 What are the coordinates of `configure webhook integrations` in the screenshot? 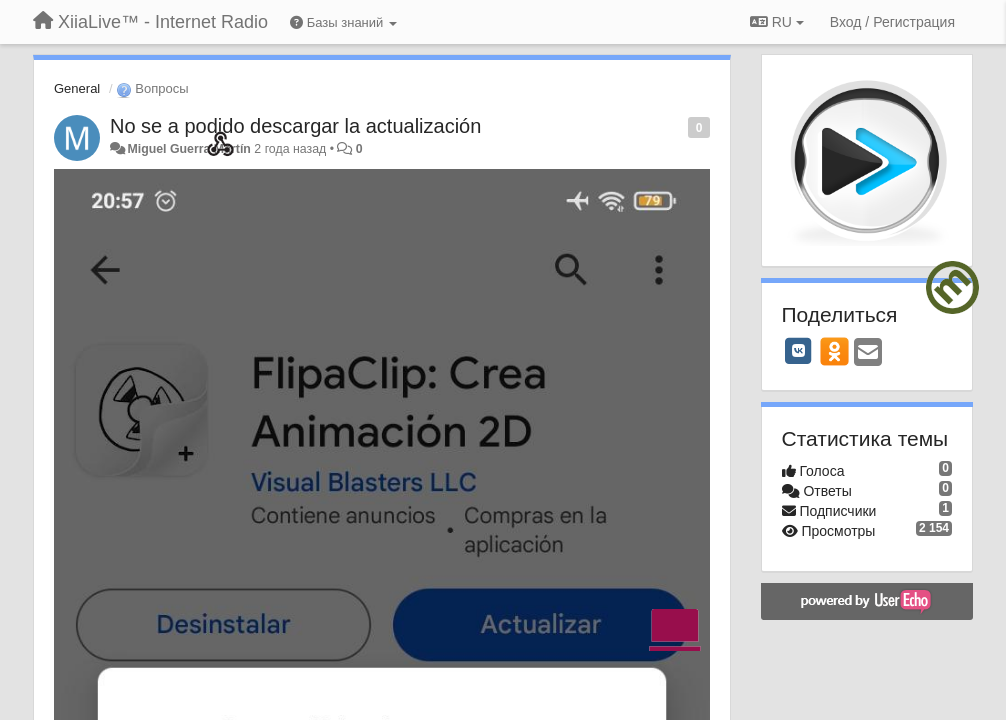 It's located at (220, 144).